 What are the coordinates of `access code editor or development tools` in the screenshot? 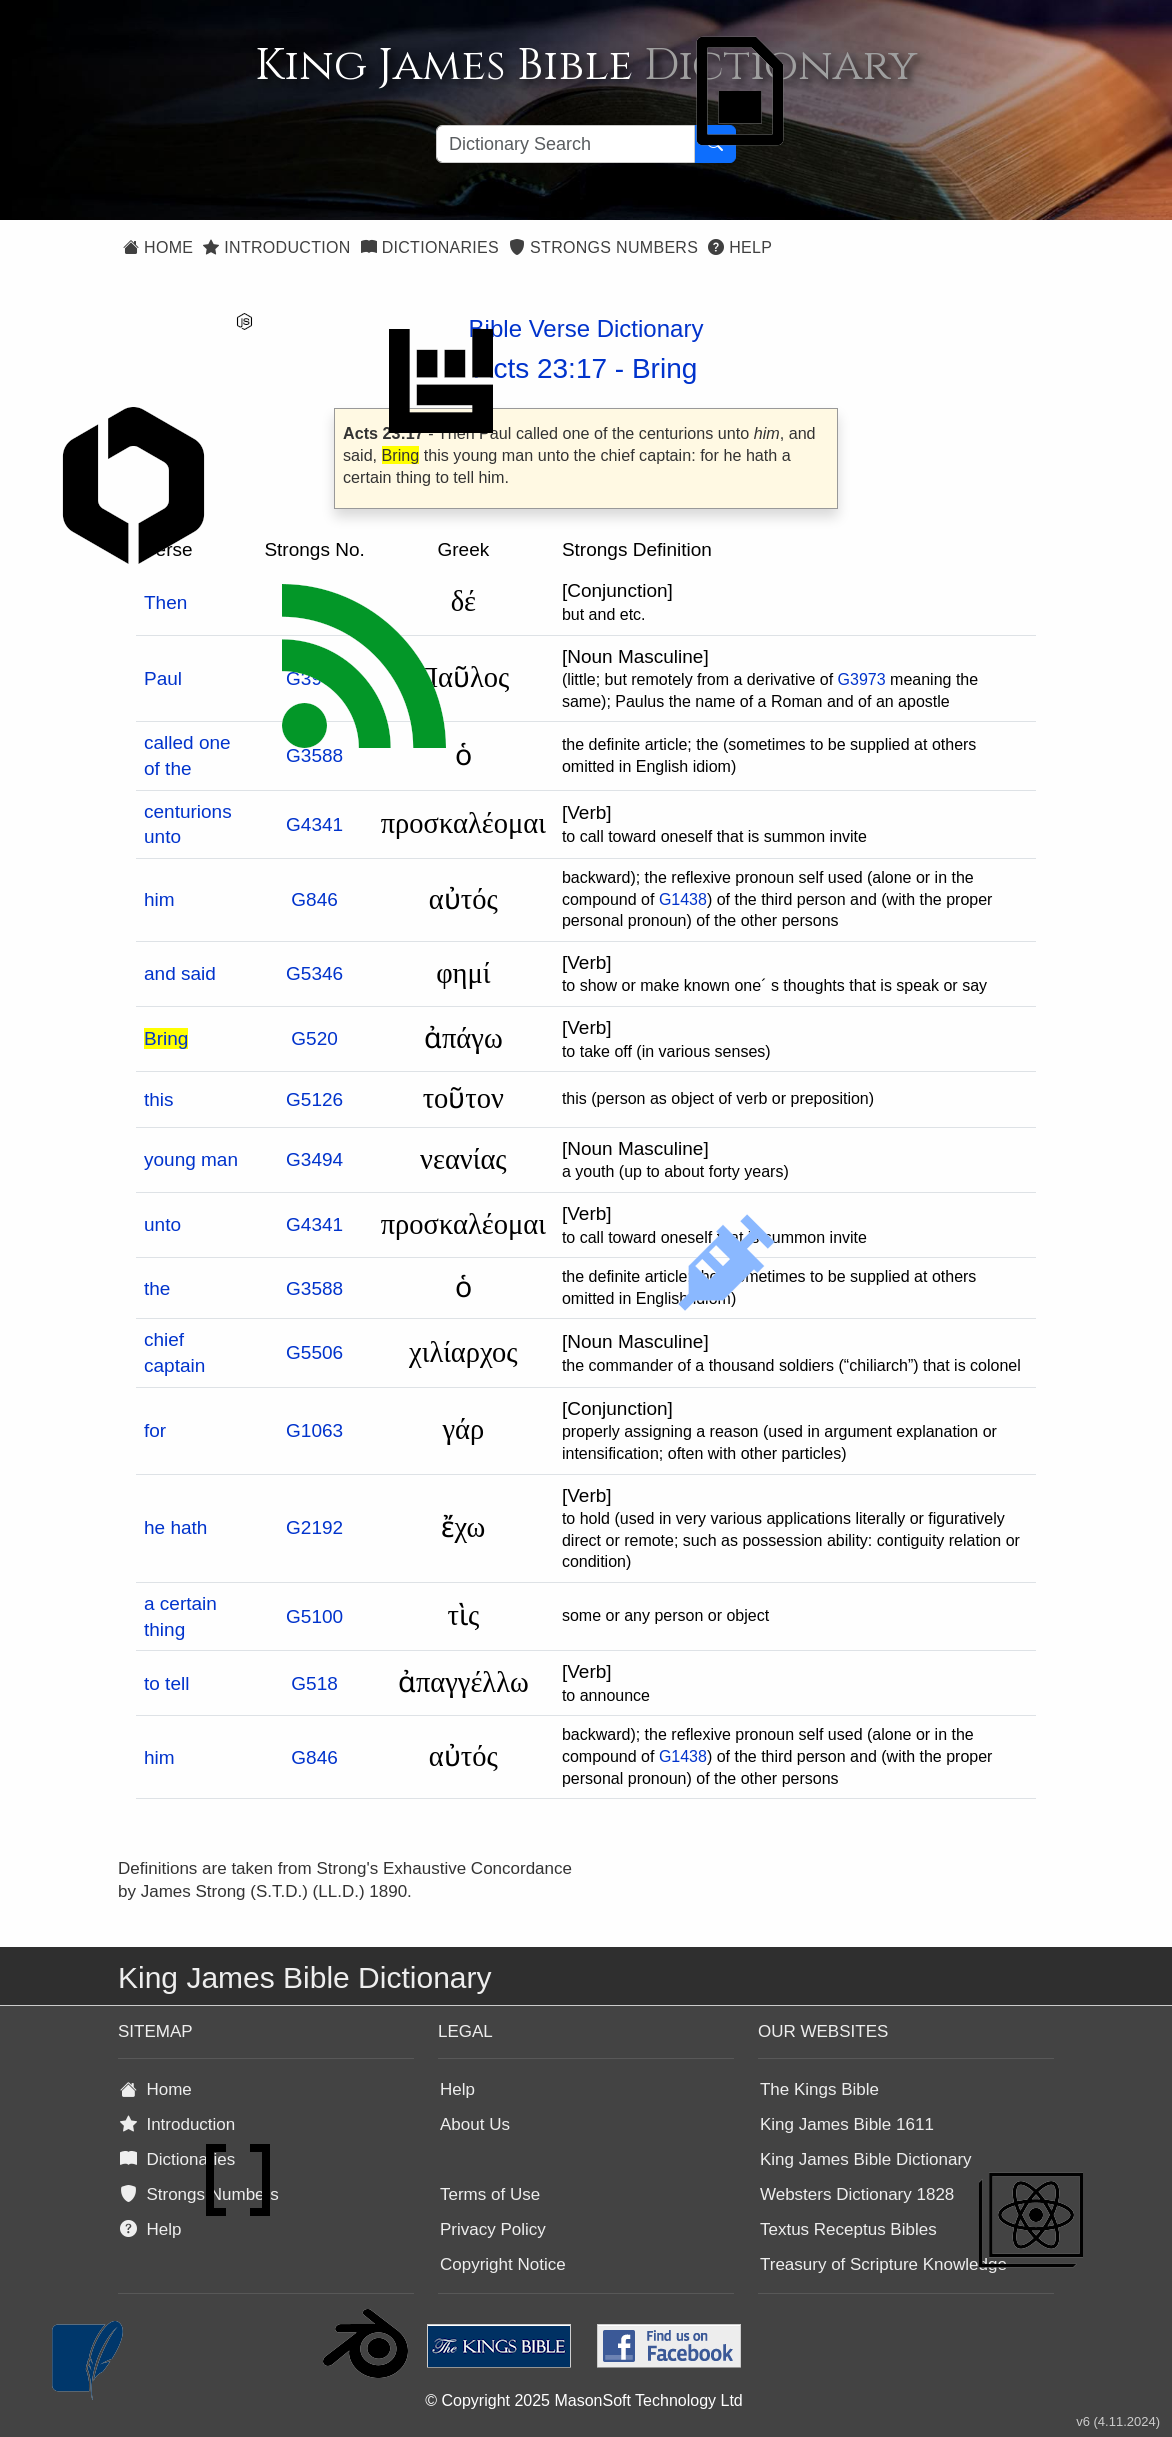 It's located at (238, 2180).